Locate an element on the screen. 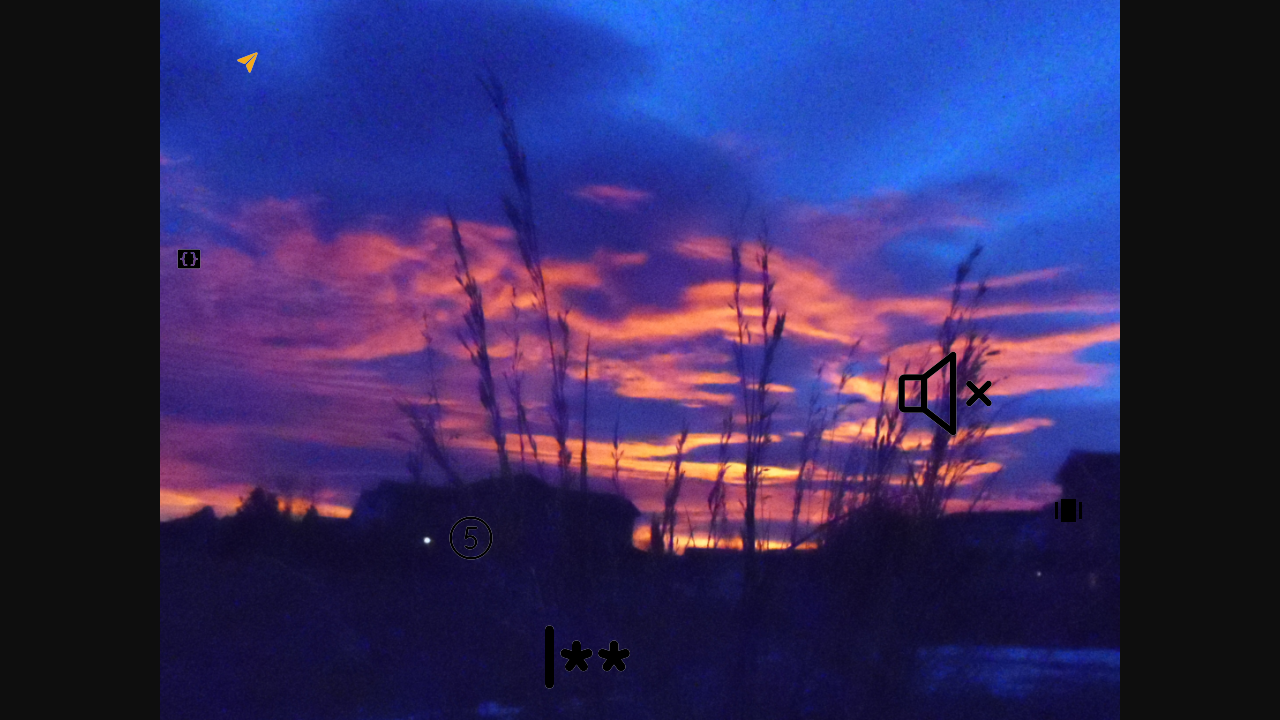 The width and height of the screenshot is (1280, 720). view stories or vertical content feed is located at coordinates (1068, 511).